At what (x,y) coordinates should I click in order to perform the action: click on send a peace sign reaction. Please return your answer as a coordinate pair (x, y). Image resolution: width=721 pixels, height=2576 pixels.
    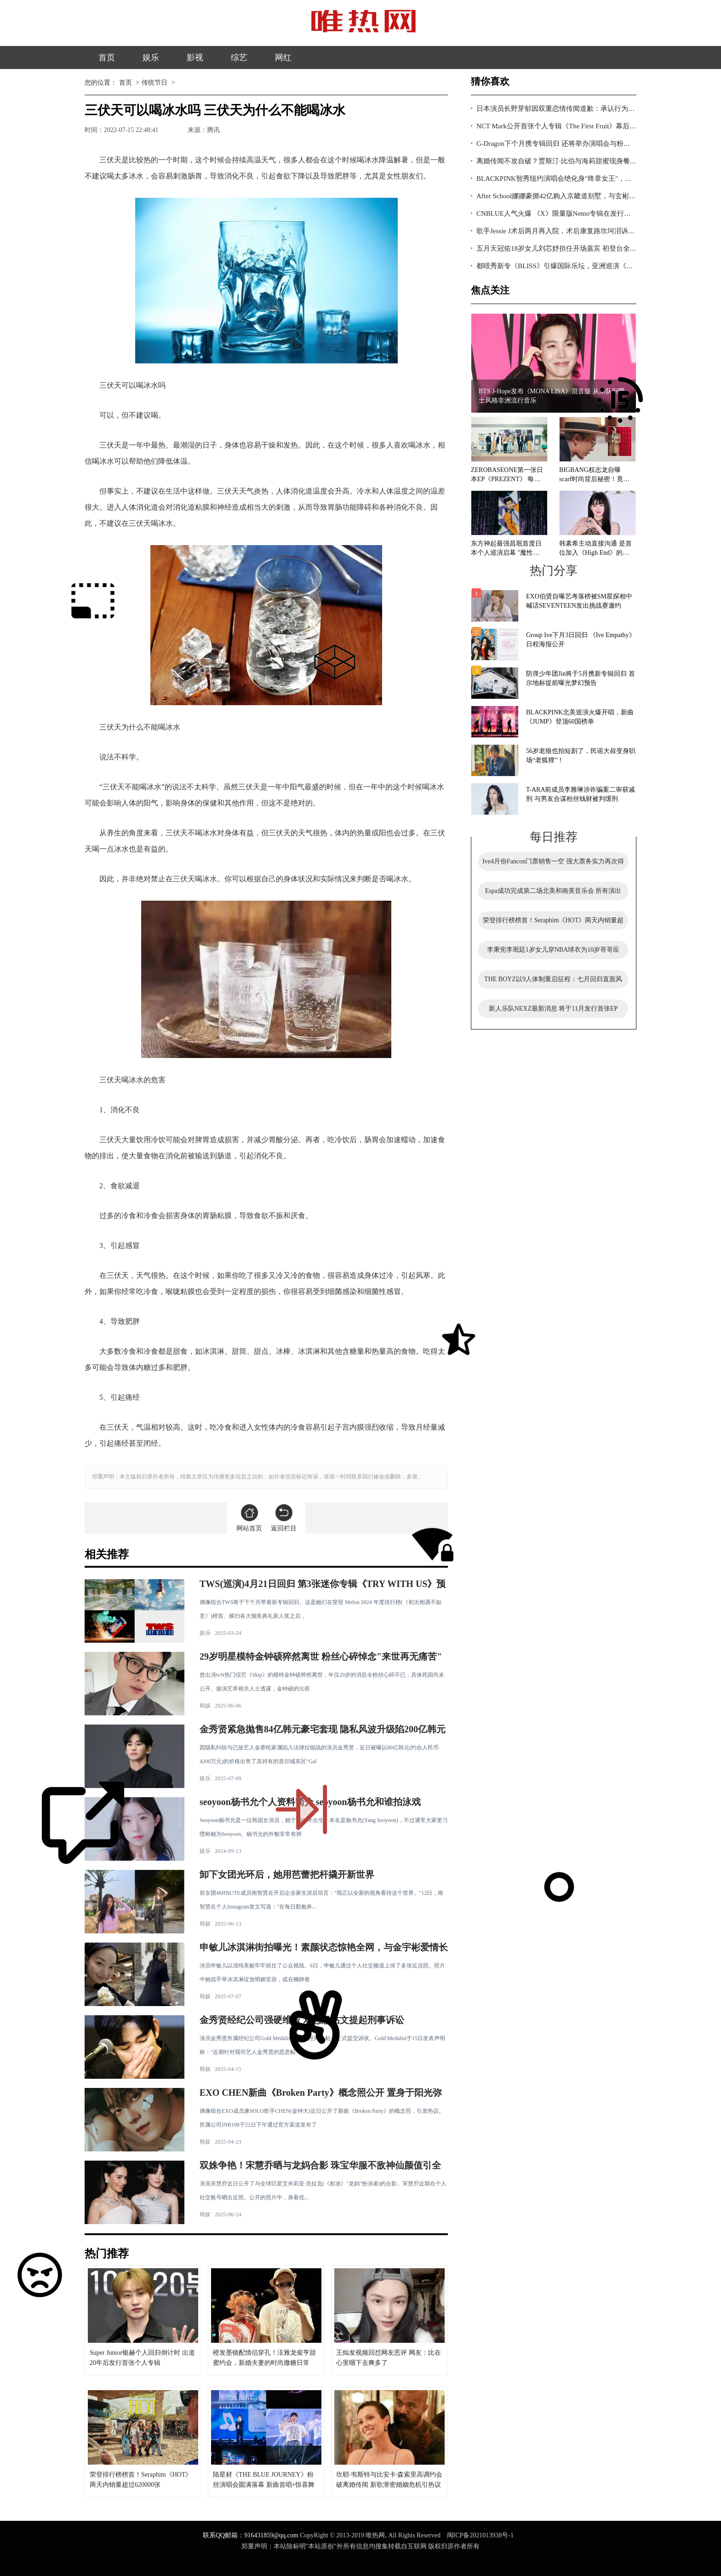
    Looking at the image, I should click on (315, 2025).